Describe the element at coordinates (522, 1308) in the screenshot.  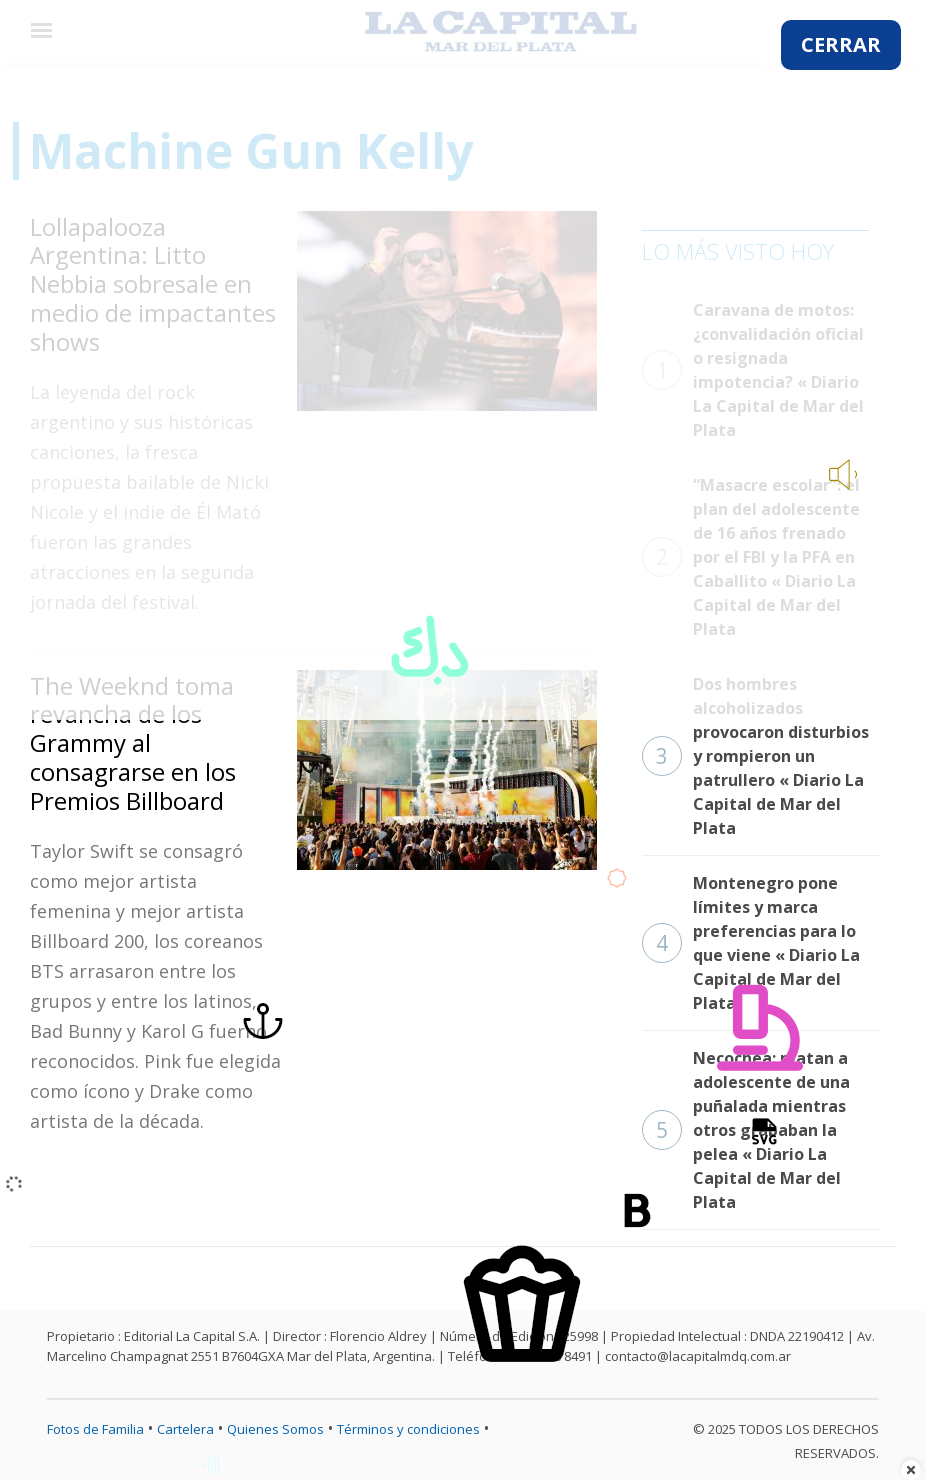
I see `access movies or entertainment section` at that location.